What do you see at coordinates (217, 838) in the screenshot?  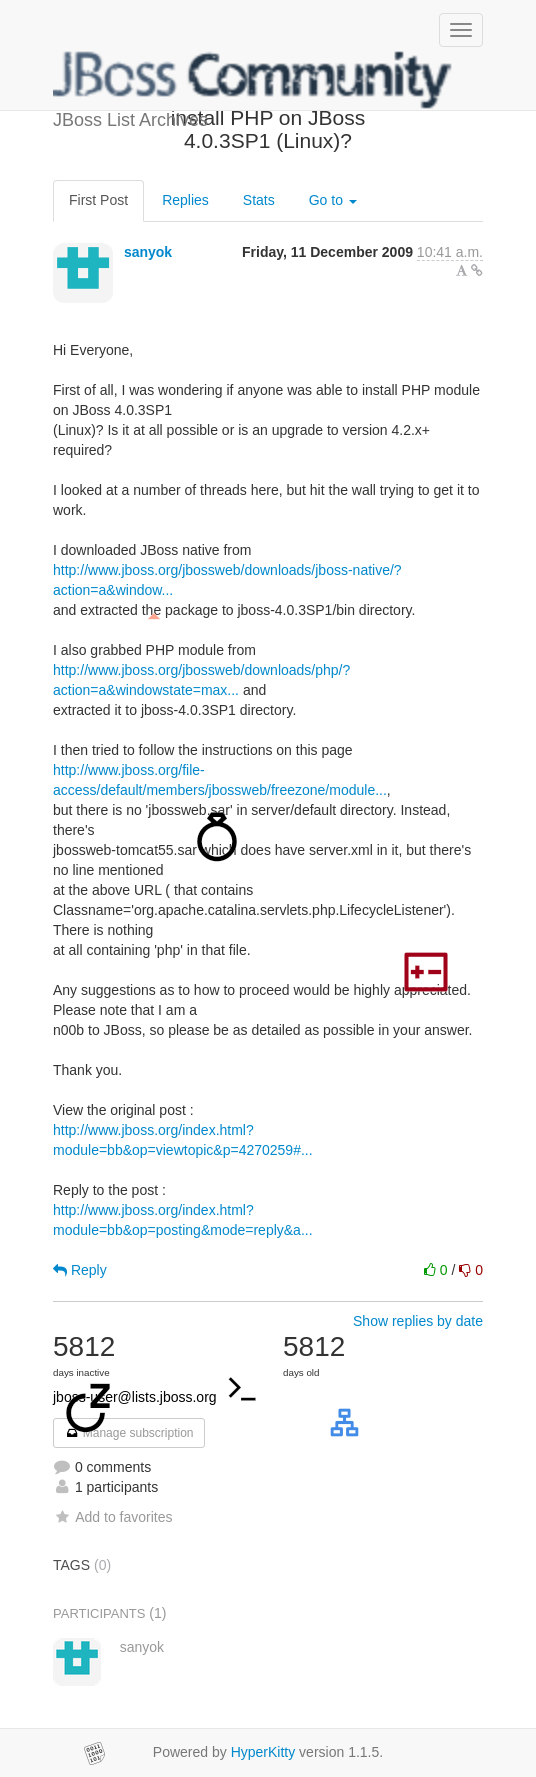 I see `access jewelry or luxury shopping category` at bounding box center [217, 838].